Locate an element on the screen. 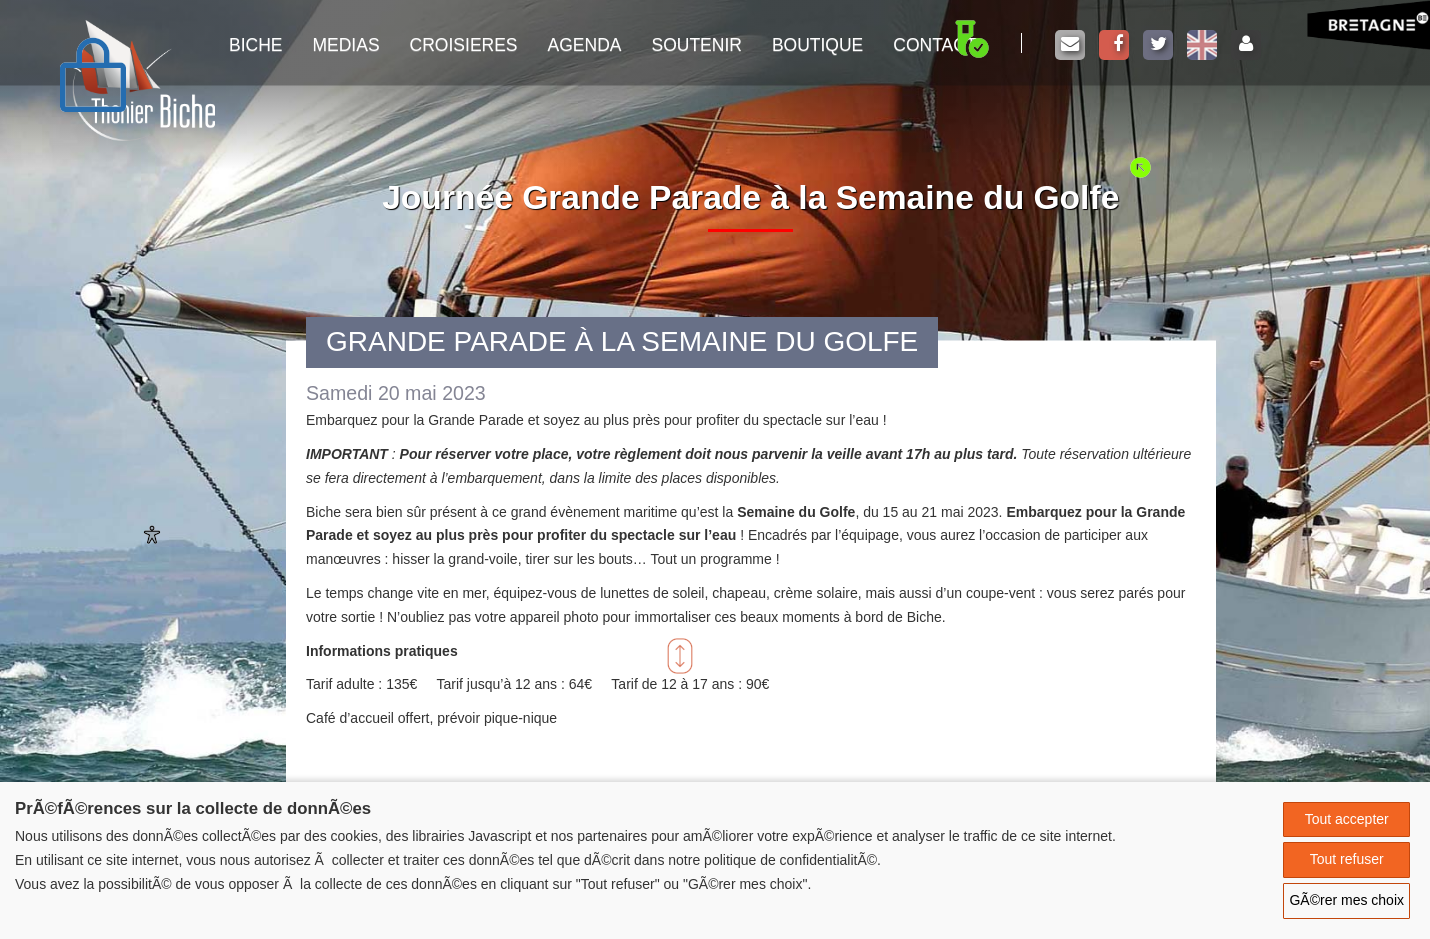 The image size is (1430, 939). navigate back to the previous screen is located at coordinates (1140, 167).